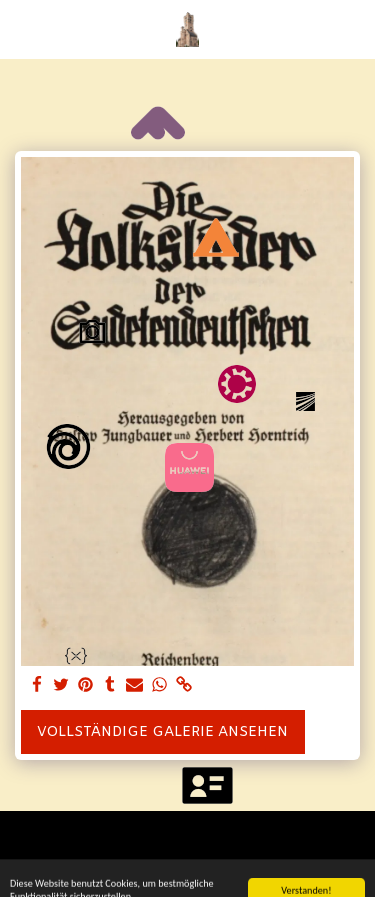 Image resolution: width=375 pixels, height=897 pixels. Describe the element at coordinates (92, 331) in the screenshot. I see `take a photo` at that location.